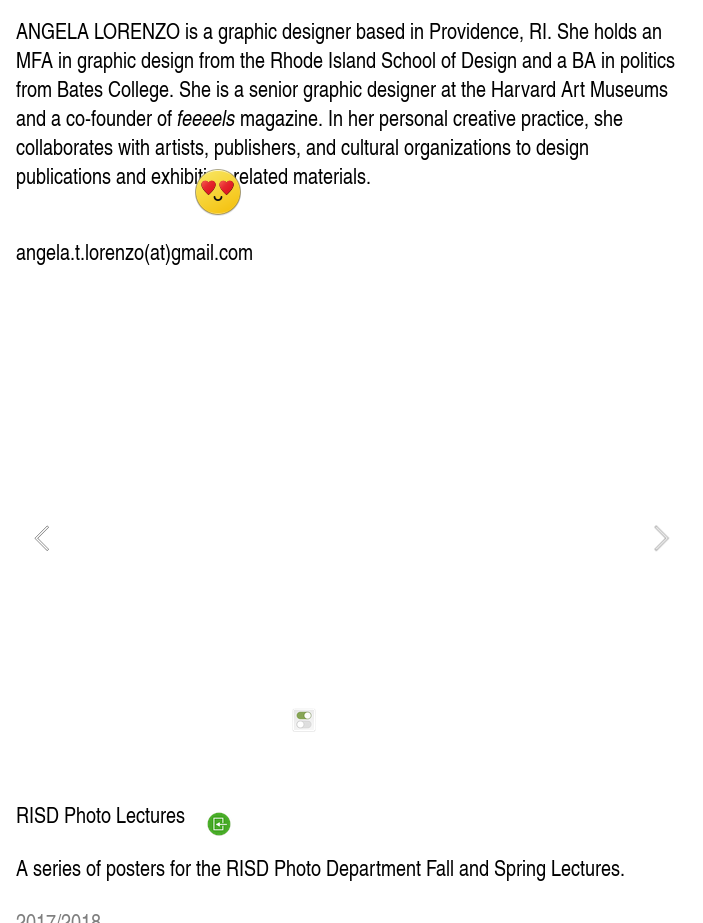  I want to click on open gnome tweaks to customize desktop settings, so click(304, 720).